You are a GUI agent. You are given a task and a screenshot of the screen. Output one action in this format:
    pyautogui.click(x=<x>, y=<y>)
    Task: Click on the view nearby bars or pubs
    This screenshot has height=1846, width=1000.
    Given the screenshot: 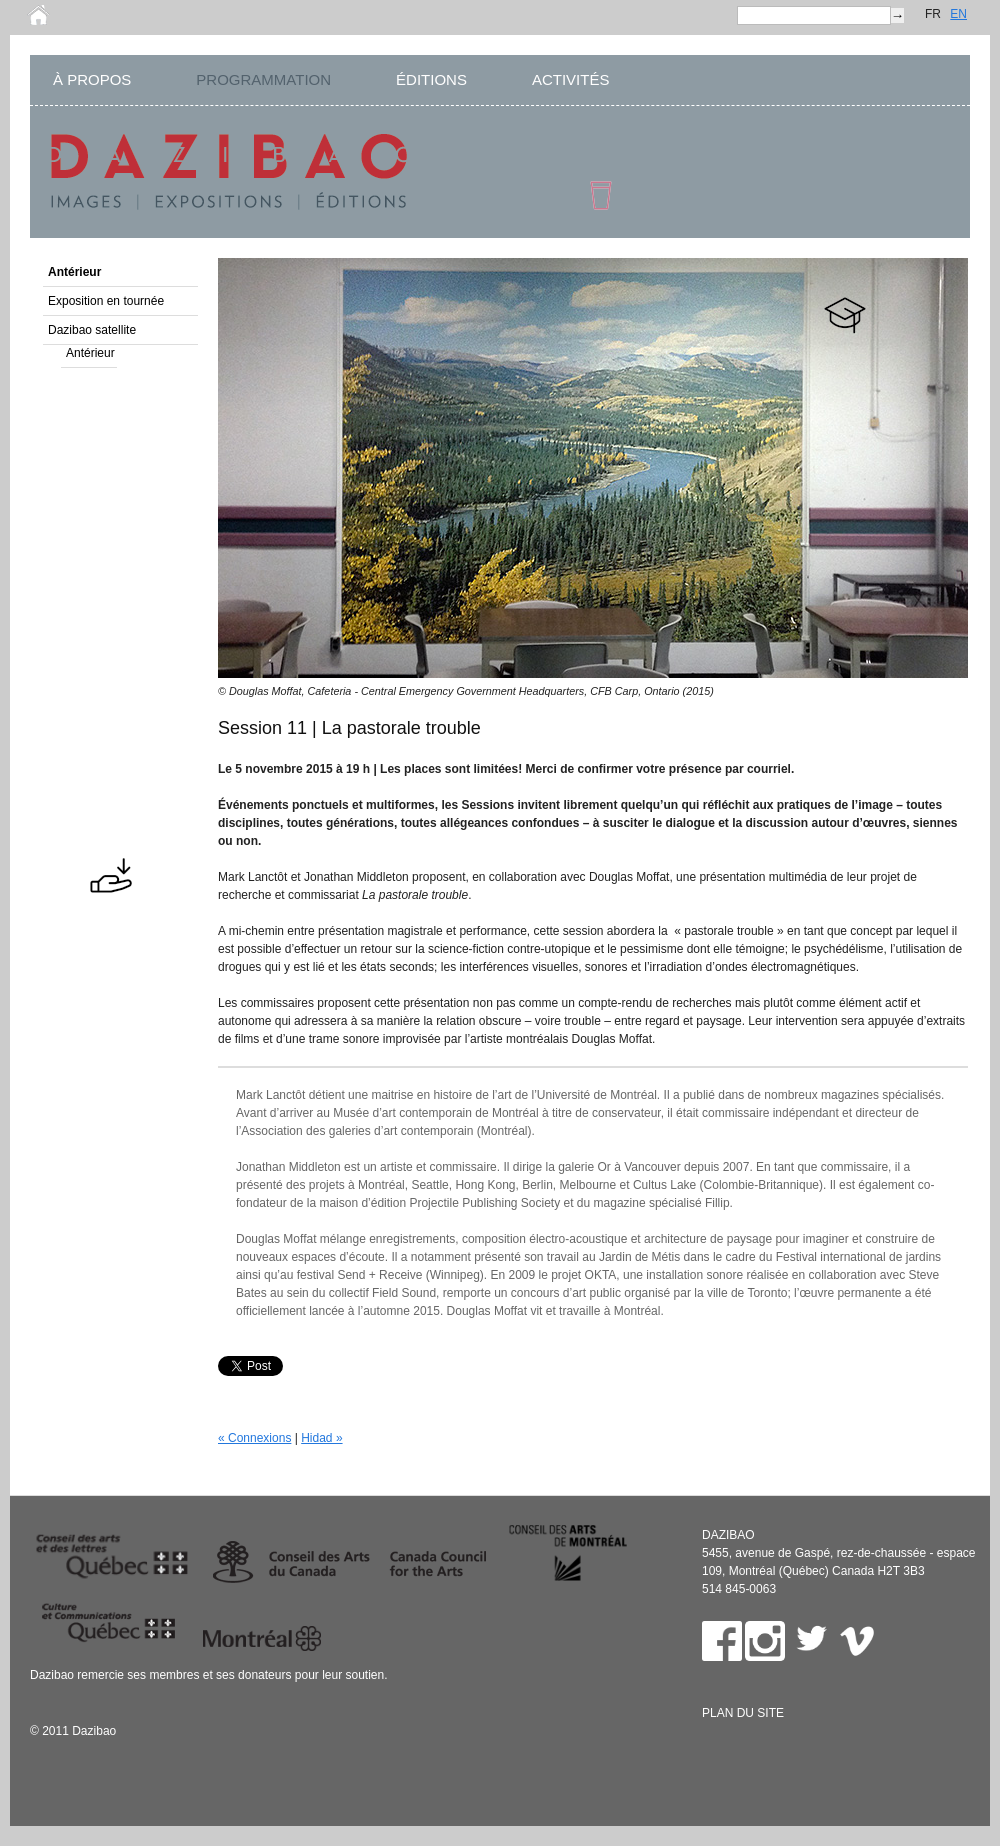 What is the action you would take?
    pyautogui.click(x=601, y=195)
    